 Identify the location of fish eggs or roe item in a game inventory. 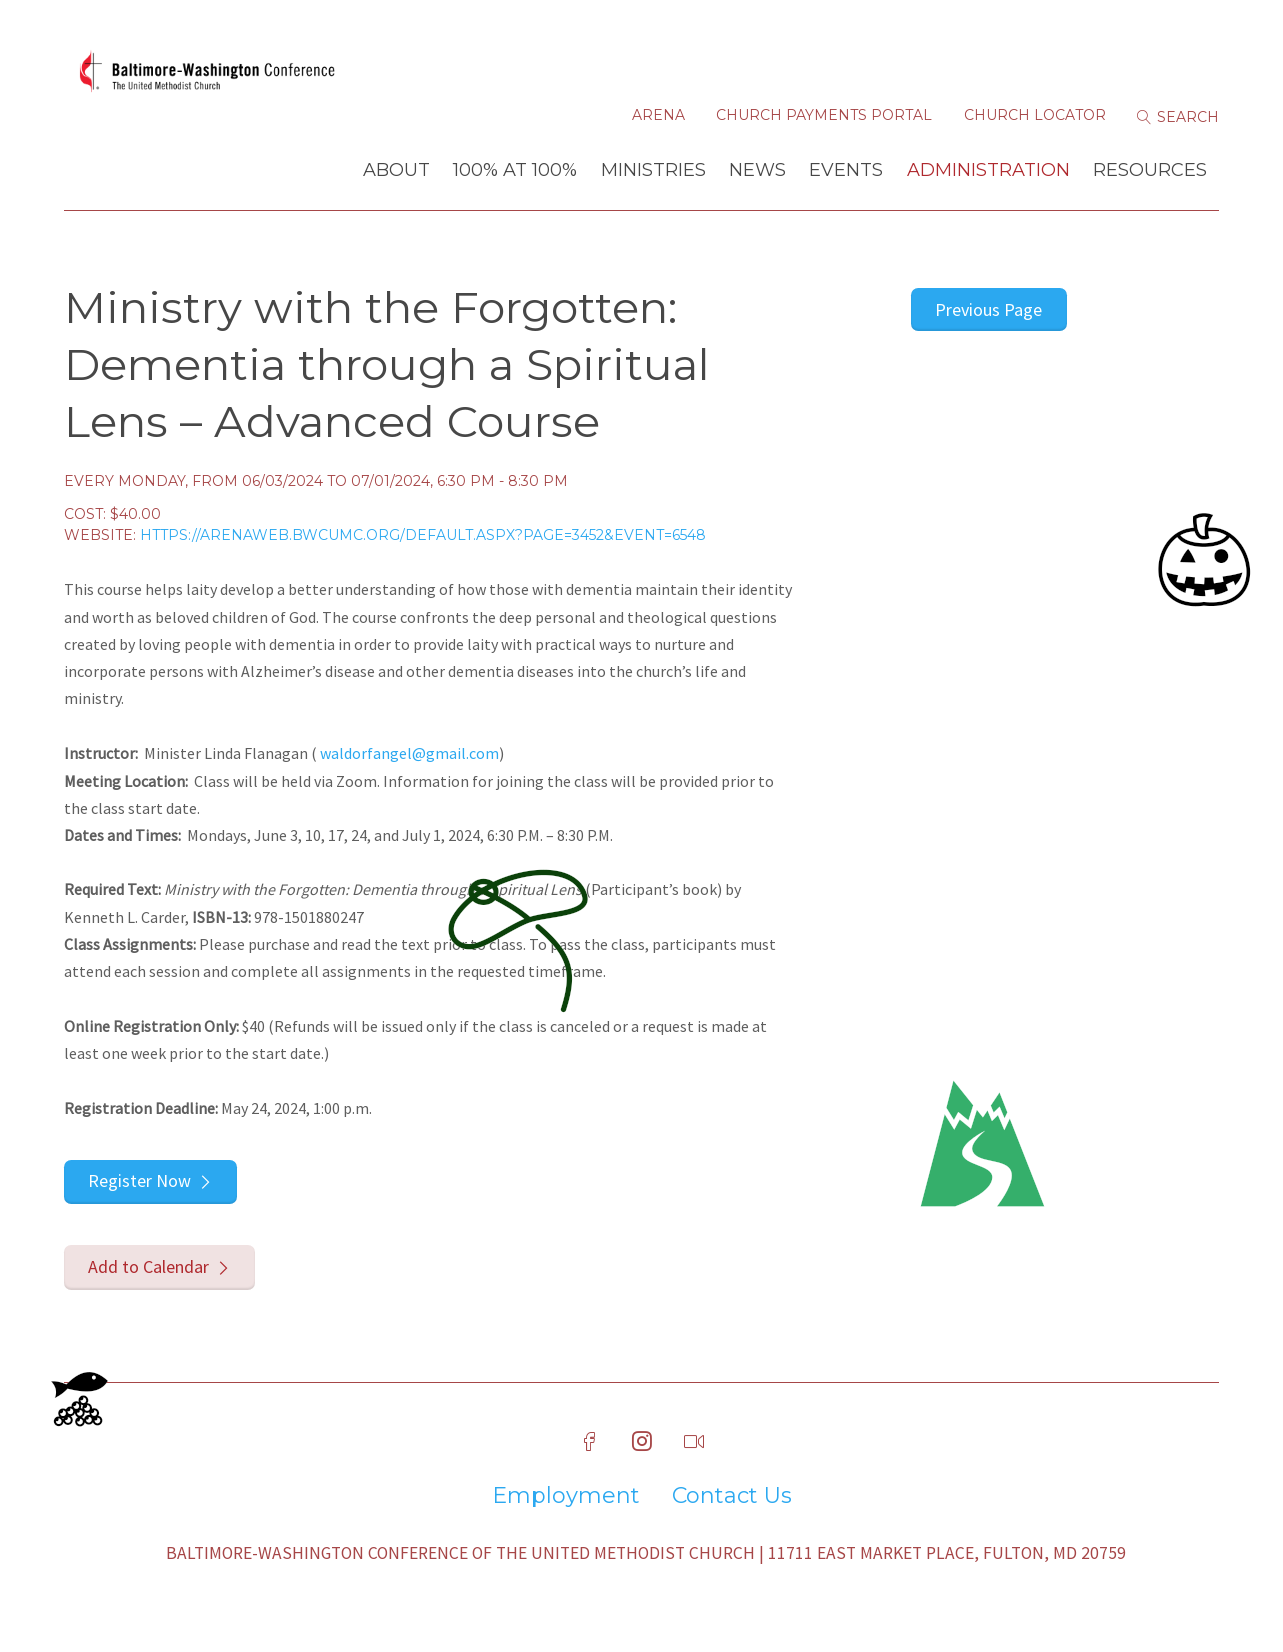
(79, 1398).